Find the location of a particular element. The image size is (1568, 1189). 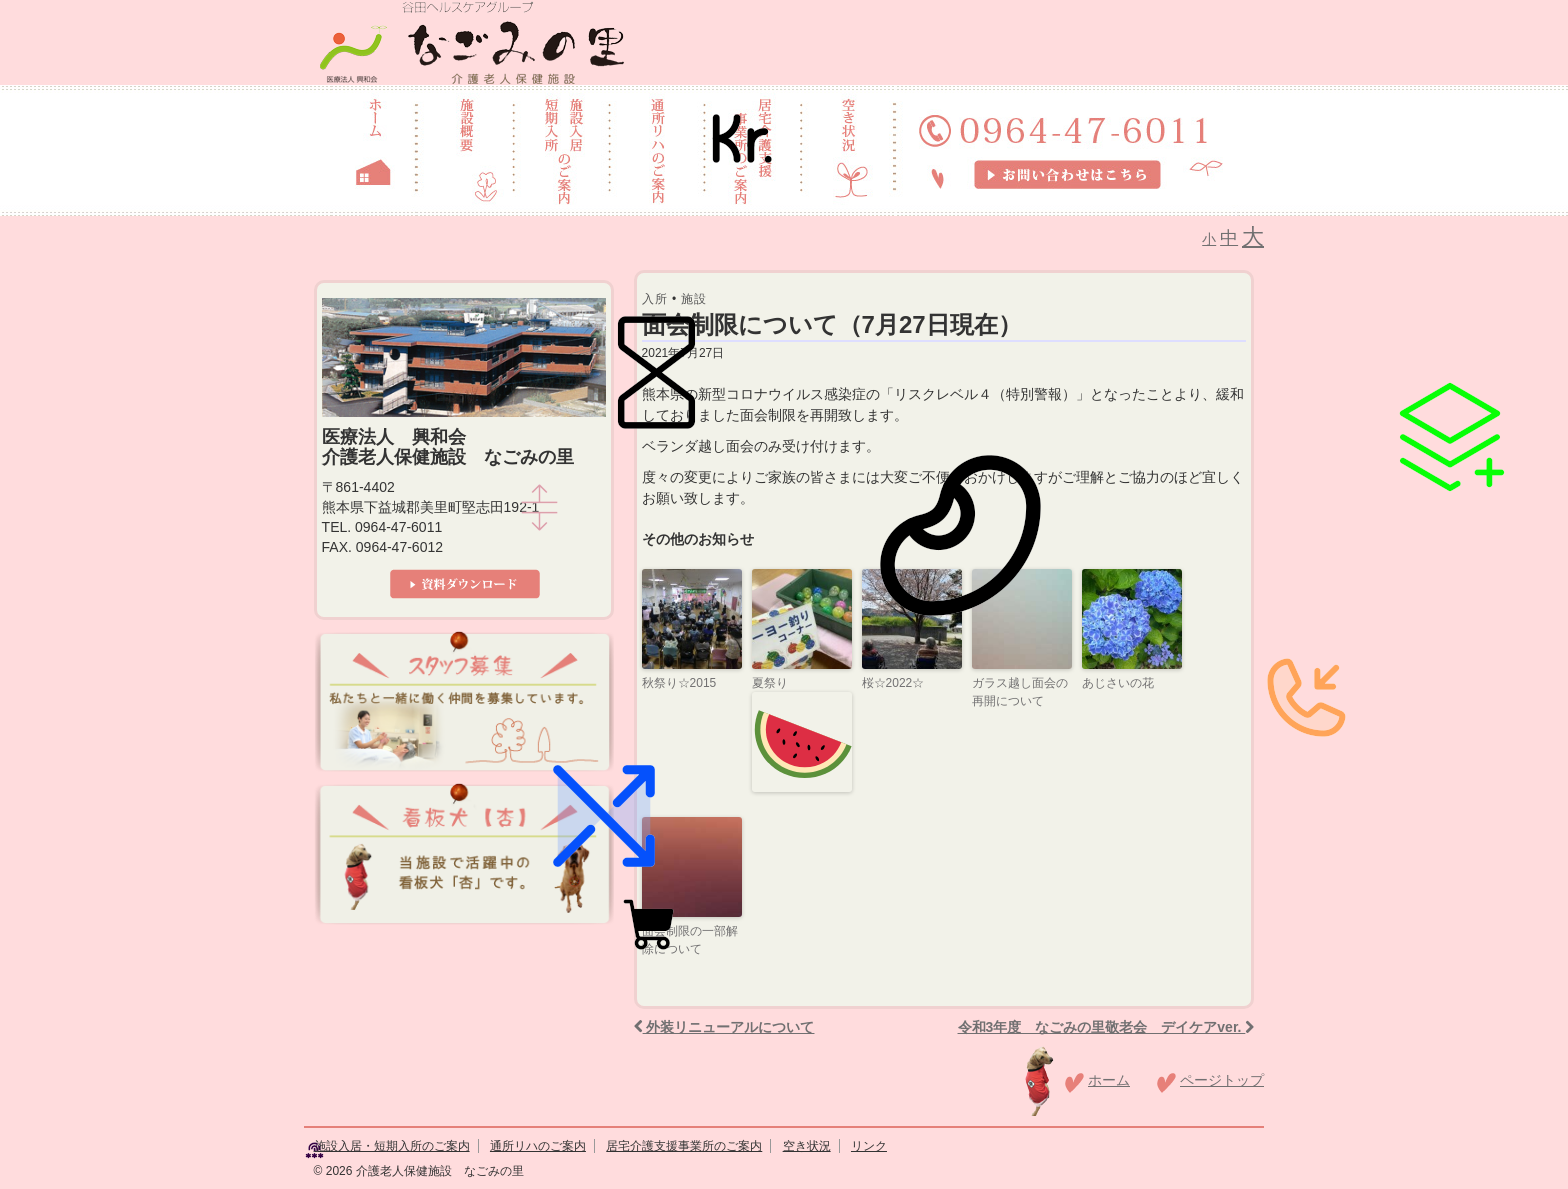

view your shopping cart is located at coordinates (649, 925).